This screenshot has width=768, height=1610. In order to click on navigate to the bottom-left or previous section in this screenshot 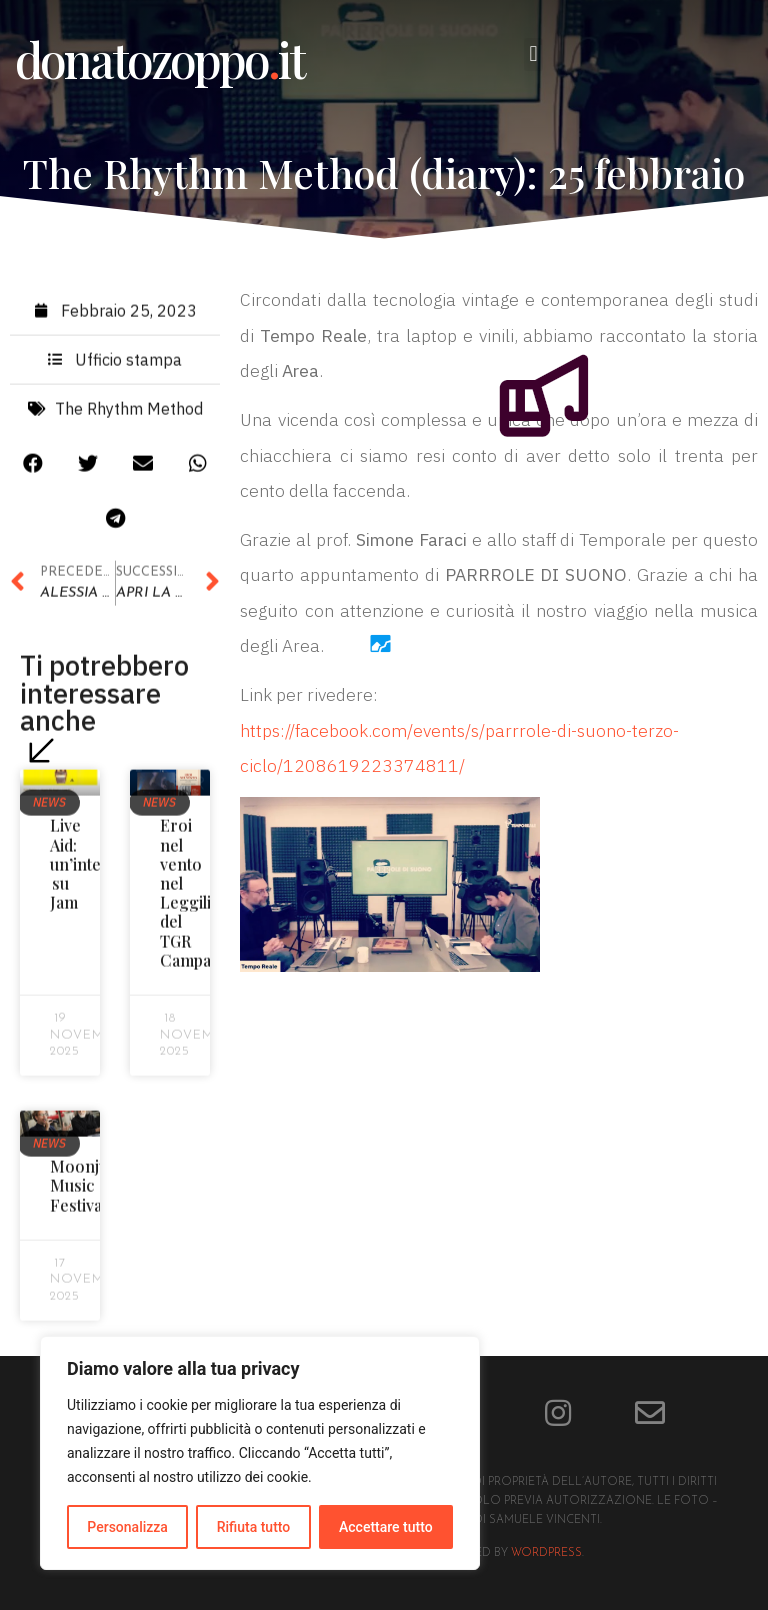, I will do `click(41, 750)`.